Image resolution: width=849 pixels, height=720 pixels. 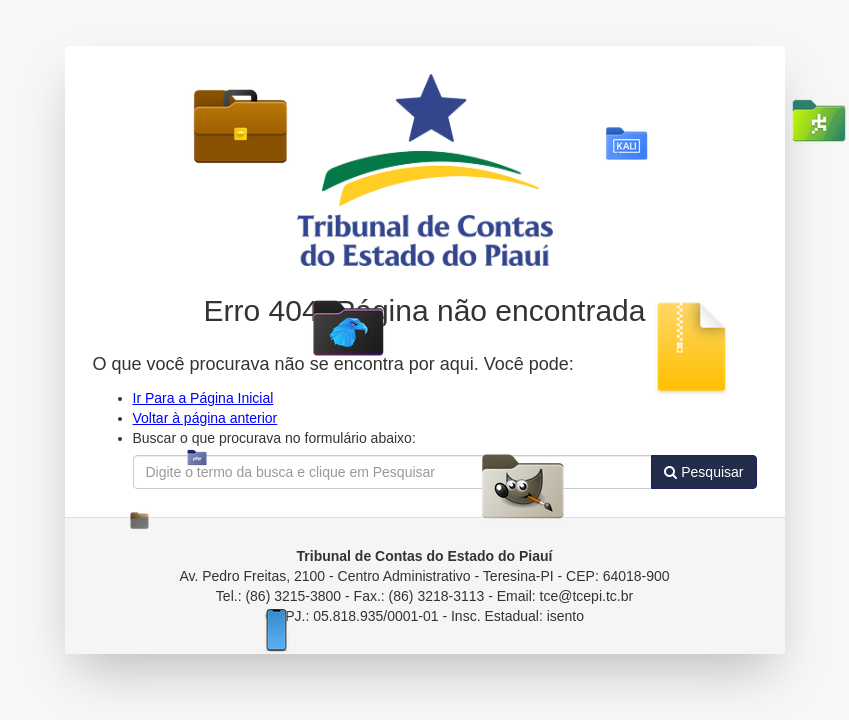 What do you see at coordinates (691, 348) in the screenshot?
I see `a compressed gzip archive file` at bounding box center [691, 348].